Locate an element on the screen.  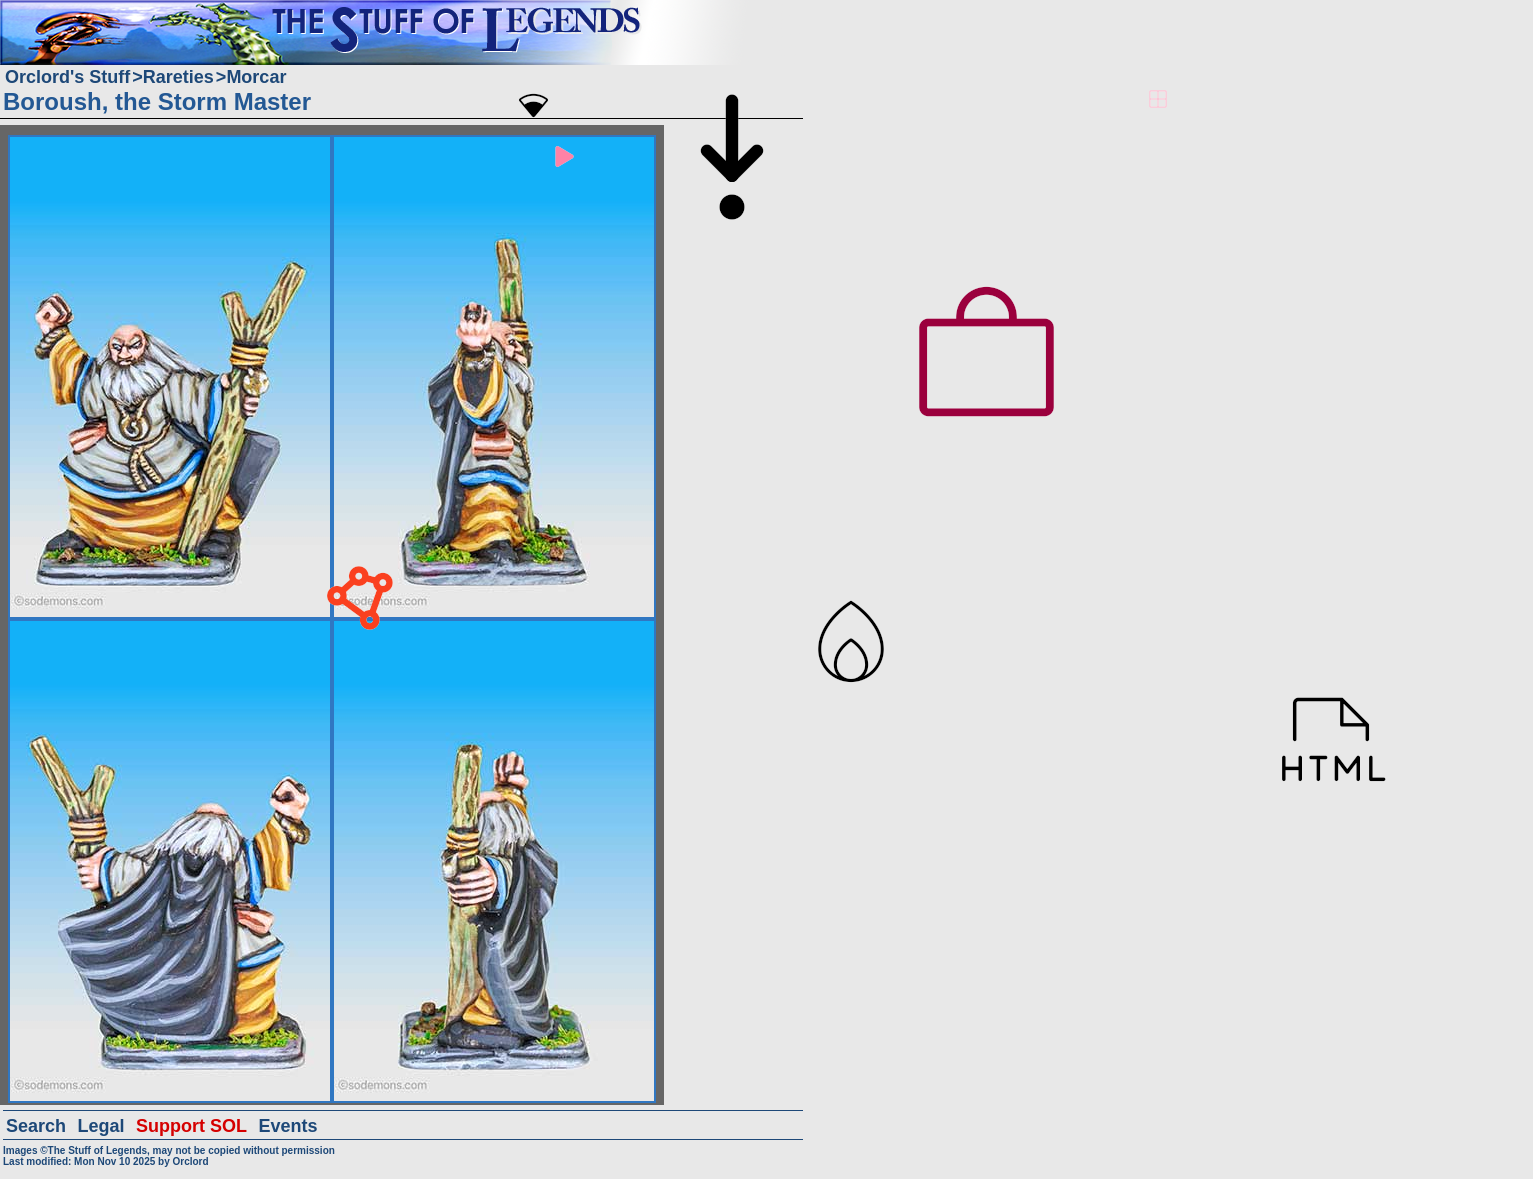
view or open an HTML file is located at coordinates (1331, 743).